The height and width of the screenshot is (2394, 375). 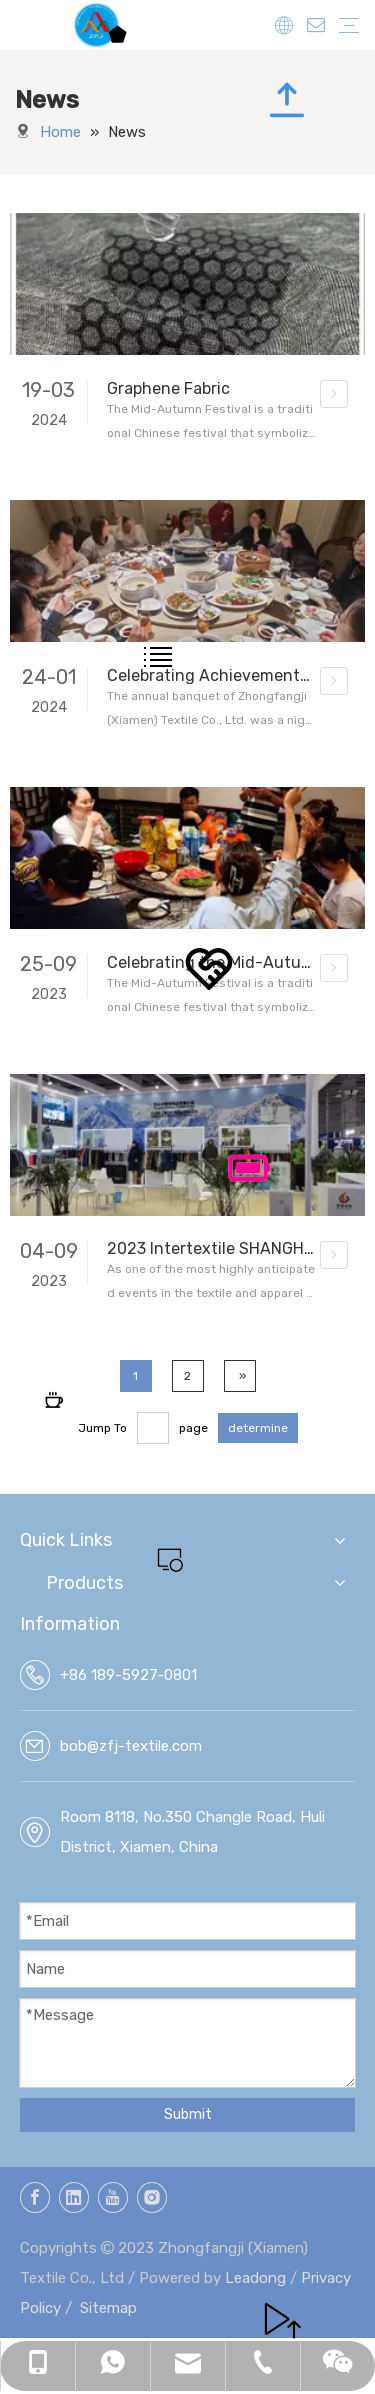 What do you see at coordinates (169, 1558) in the screenshot?
I see `access virtual machine settings` at bounding box center [169, 1558].